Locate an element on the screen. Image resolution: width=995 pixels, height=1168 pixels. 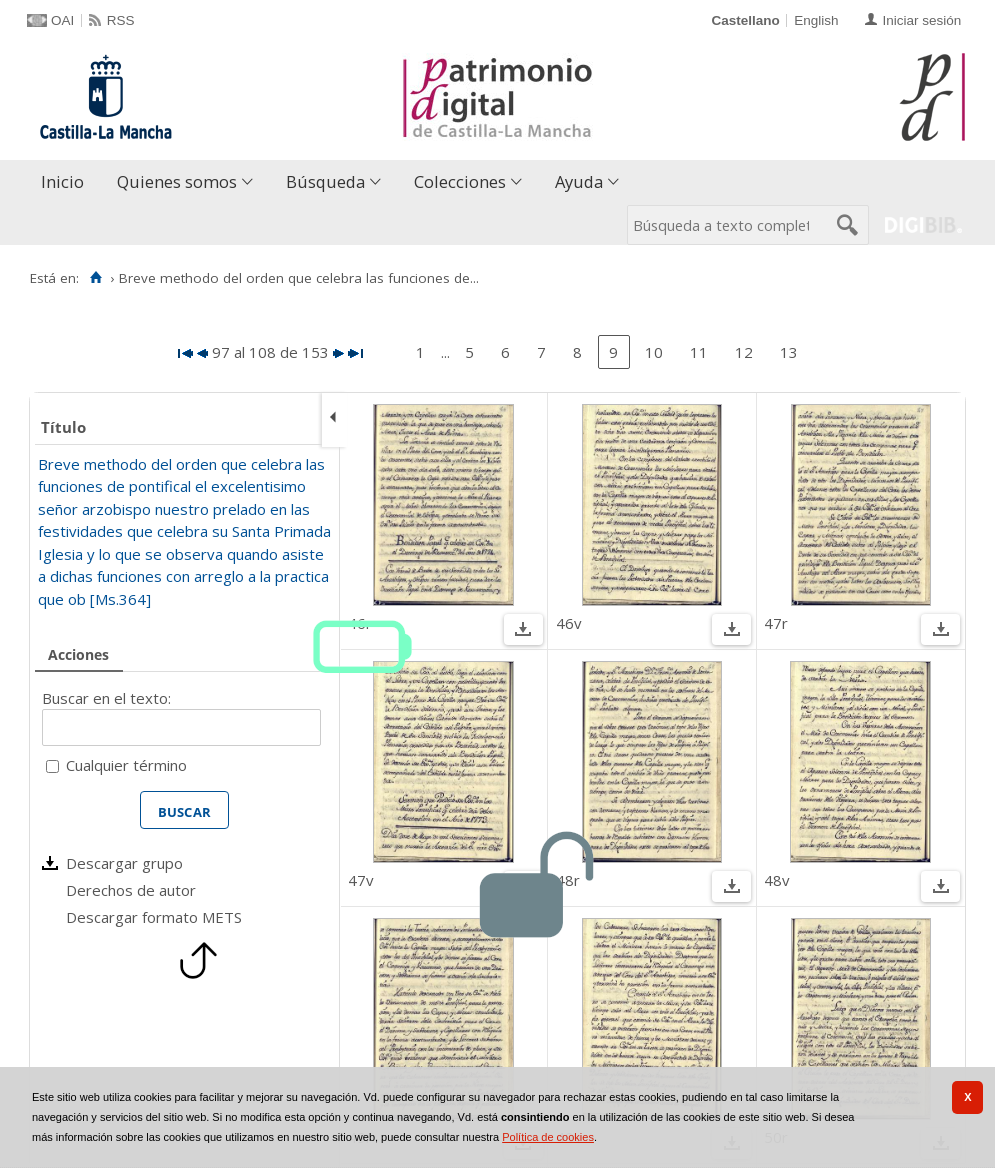
go back to top of page is located at coordinates (198, 960).